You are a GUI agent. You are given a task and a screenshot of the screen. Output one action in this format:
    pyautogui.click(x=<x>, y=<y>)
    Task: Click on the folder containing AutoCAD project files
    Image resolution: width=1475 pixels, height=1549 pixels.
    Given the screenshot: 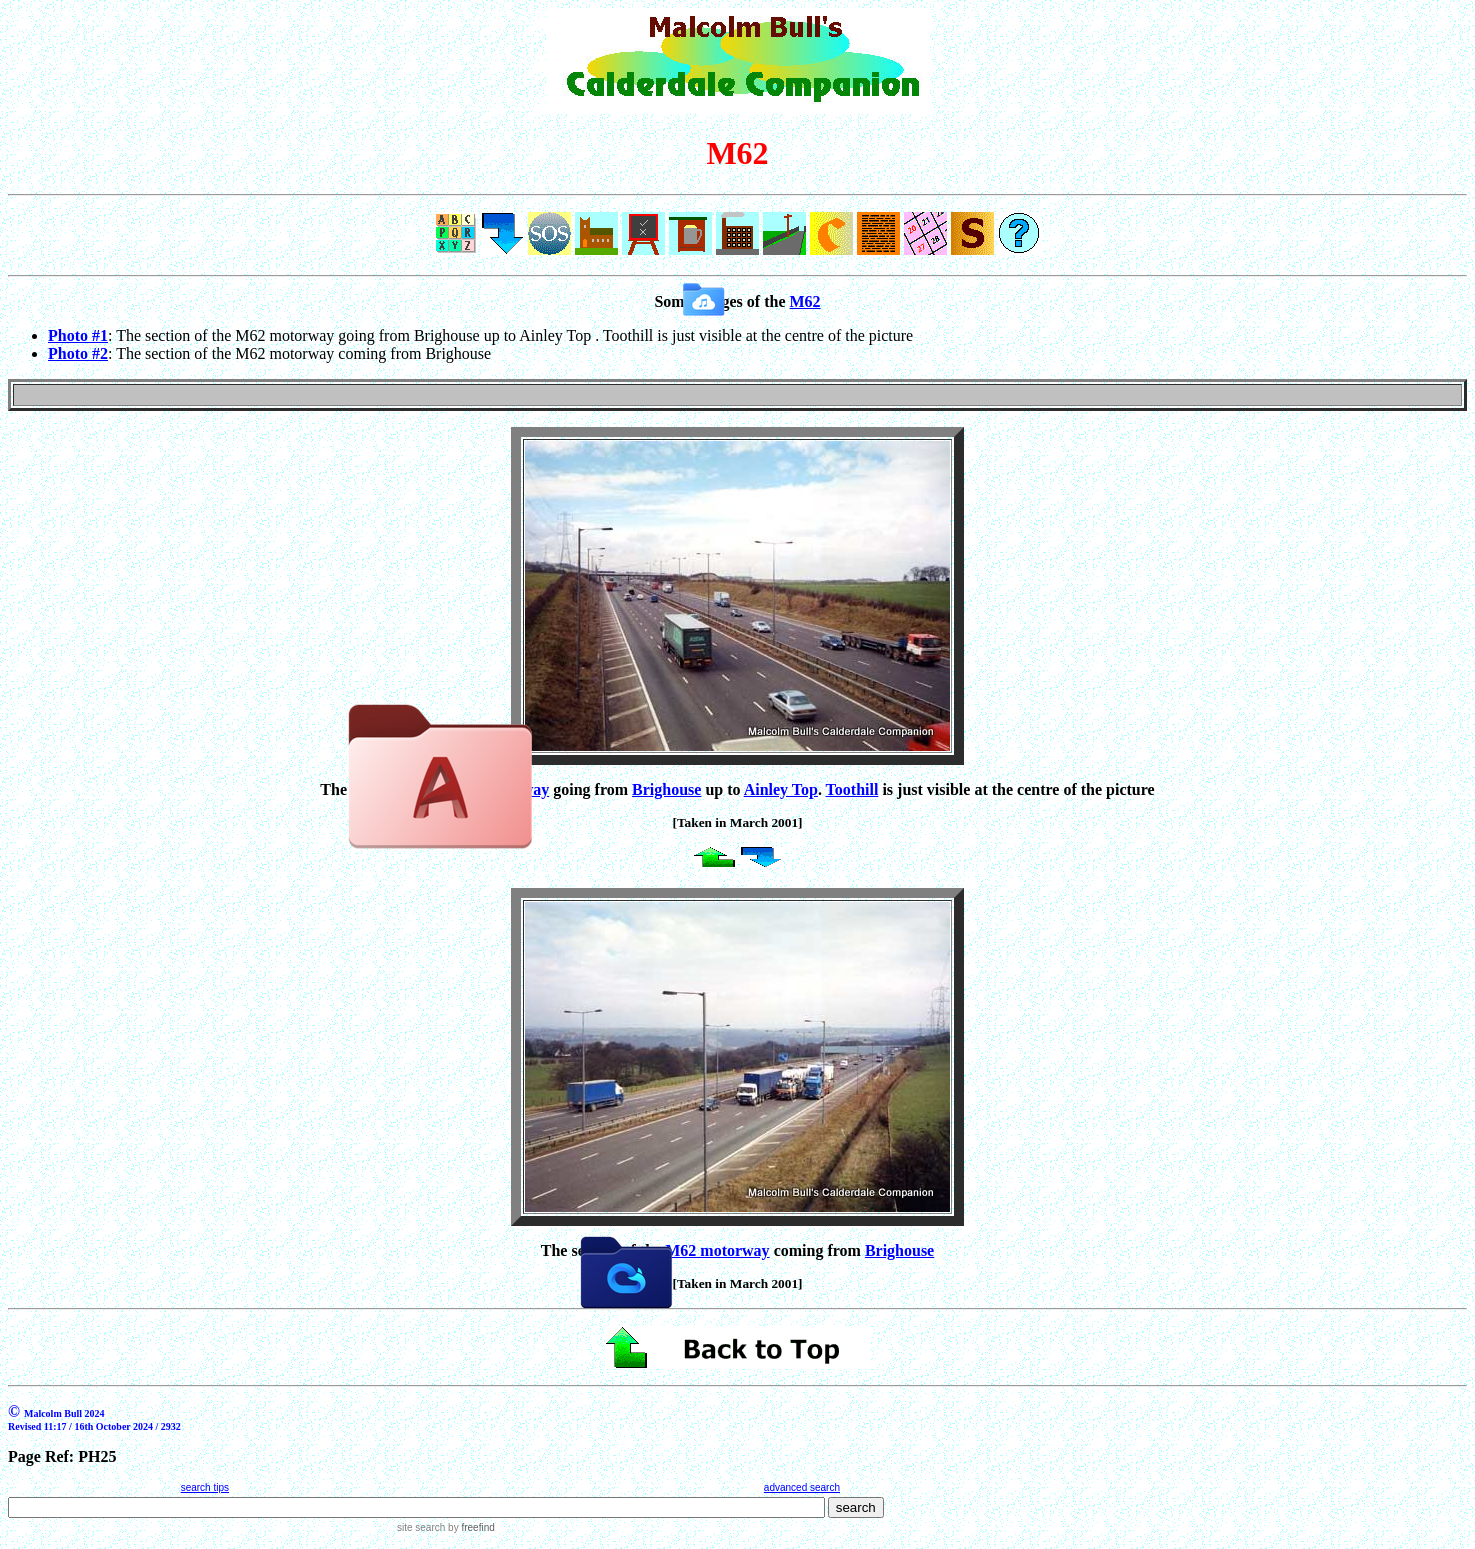 What is the action you would take?
    pyautogui.click(x=439, y=781)
    